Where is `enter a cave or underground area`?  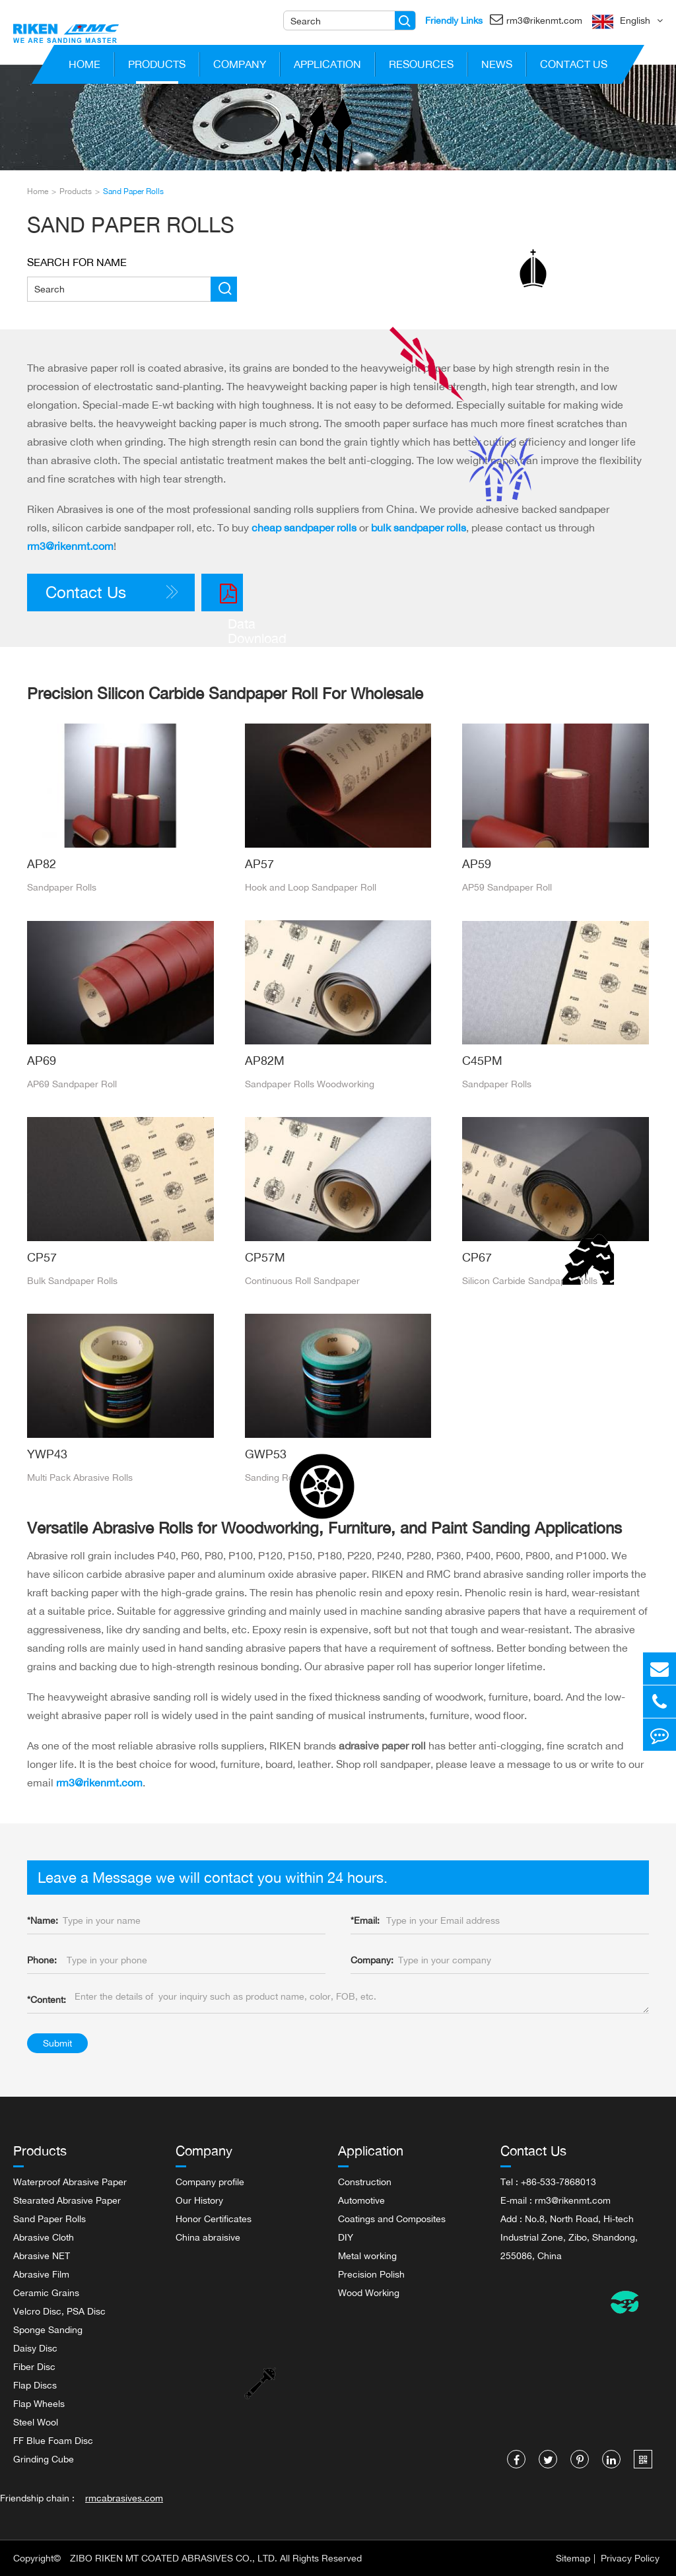 enter a cave or underground area is located at coordinates (588, 1259).